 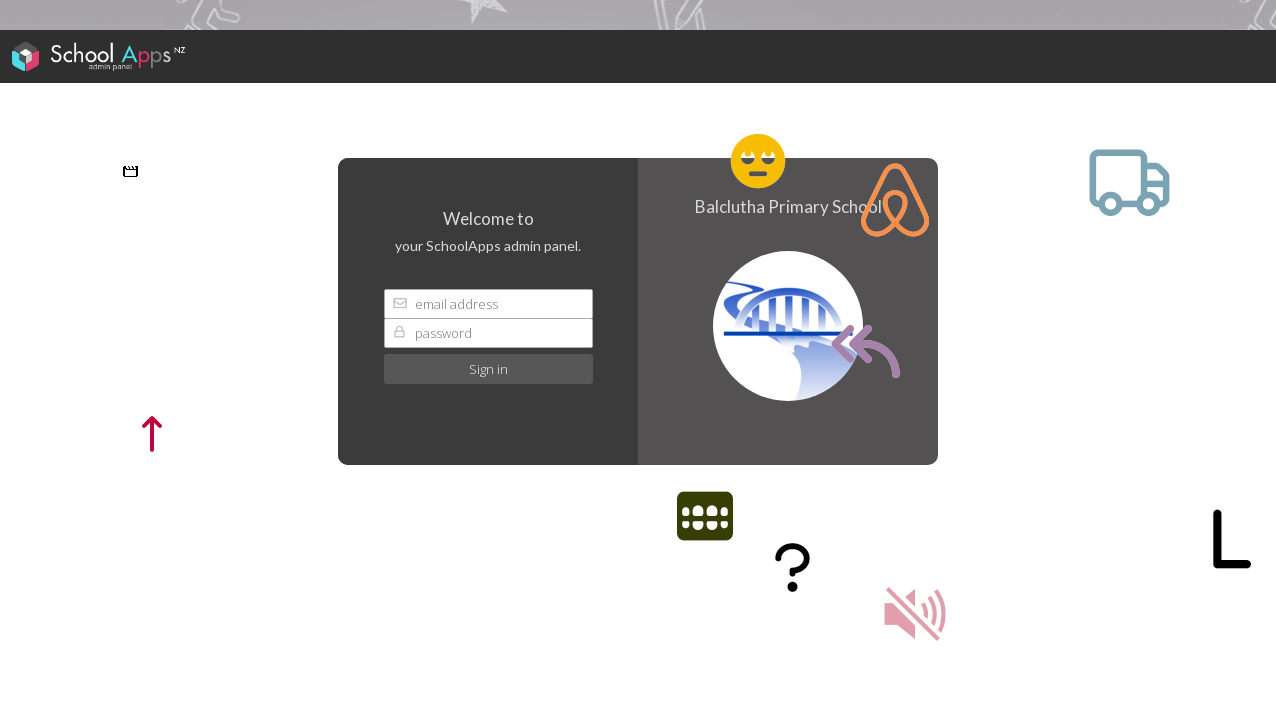 I want to click on reply all to a message or email, so click(x=865, y=351).